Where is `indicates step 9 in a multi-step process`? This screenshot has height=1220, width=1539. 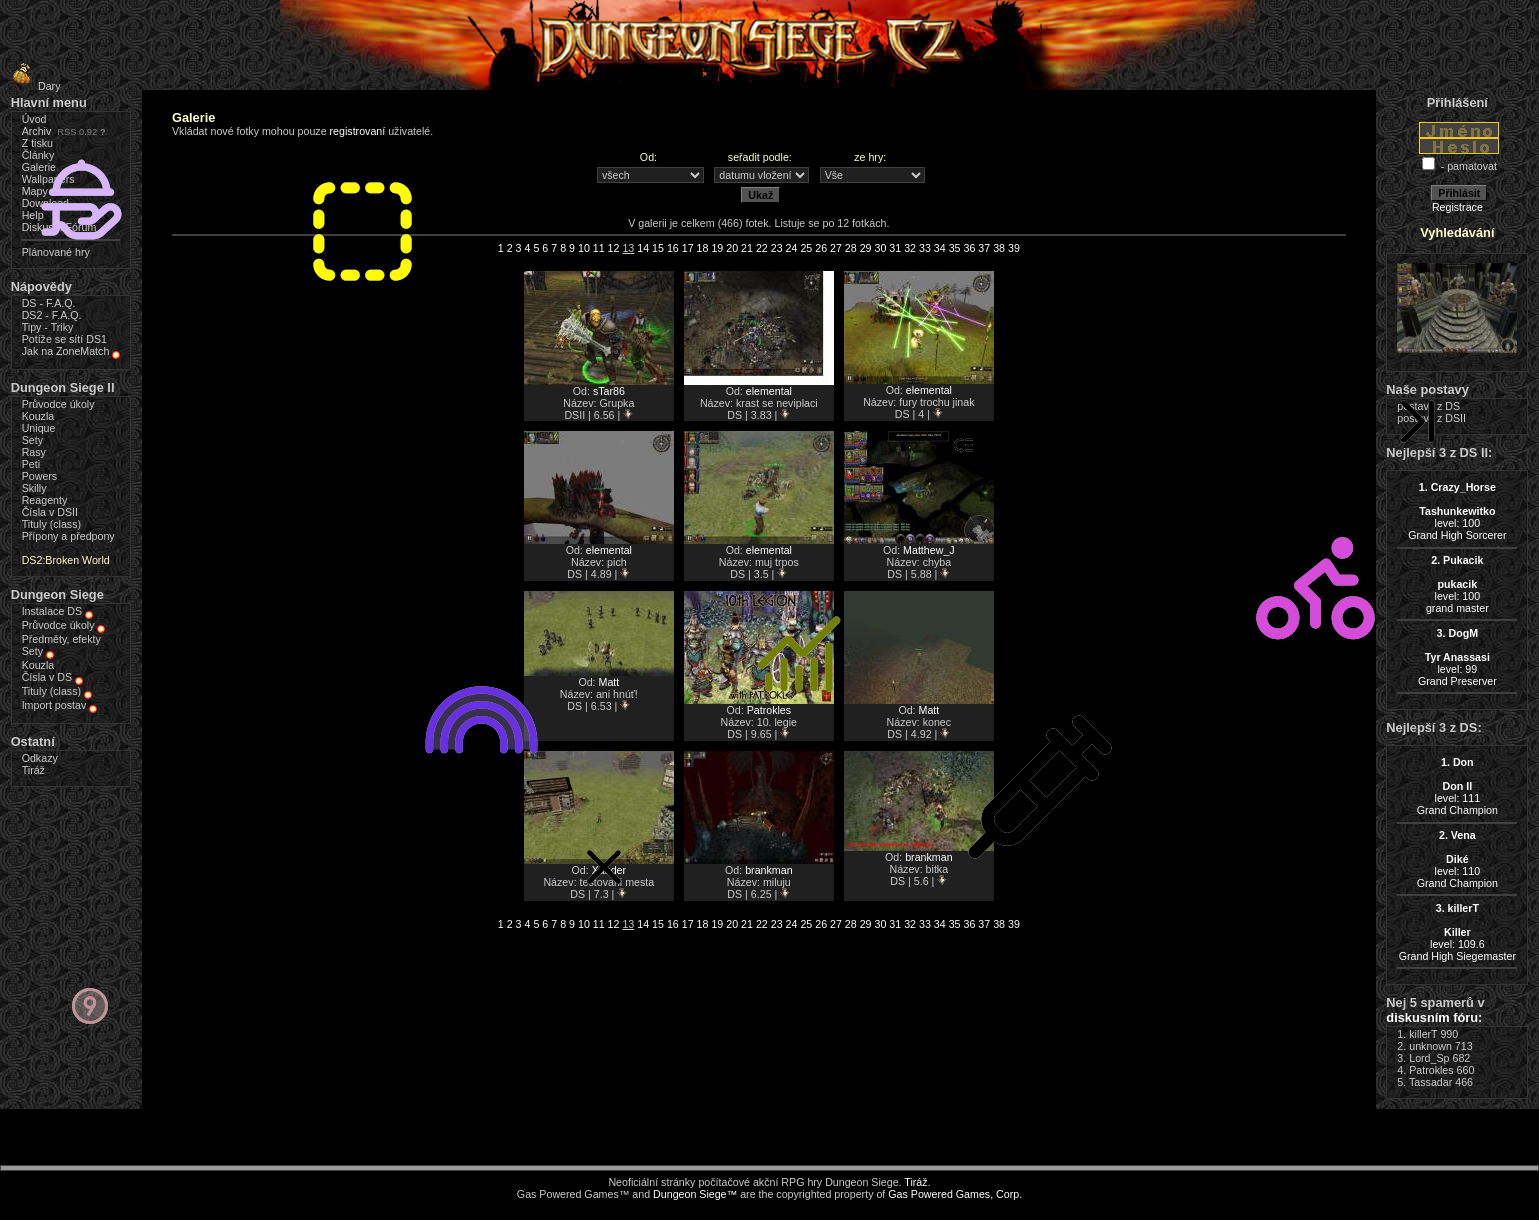
indicates step 9 in a multi-step process is located at coordinates (90, 1006).